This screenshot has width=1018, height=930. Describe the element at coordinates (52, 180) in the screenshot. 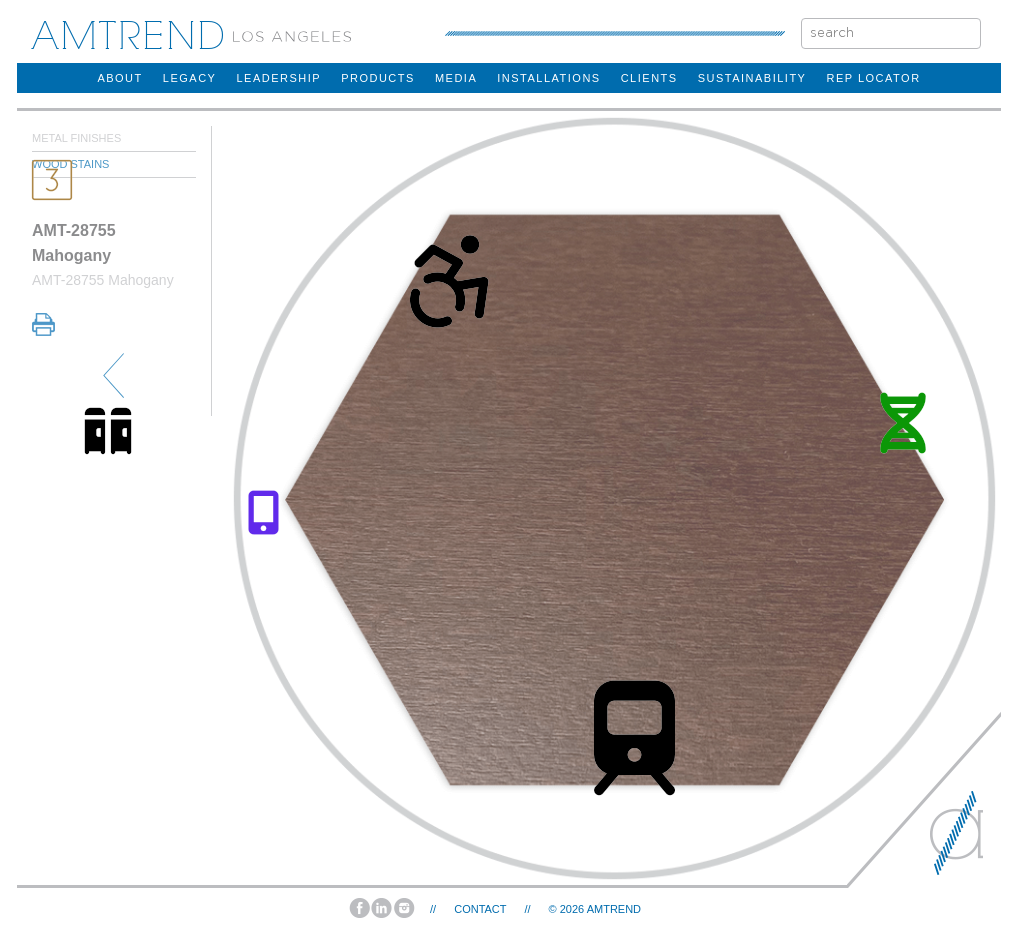

I see `indicates step 3 in a multi-step process` at that location.